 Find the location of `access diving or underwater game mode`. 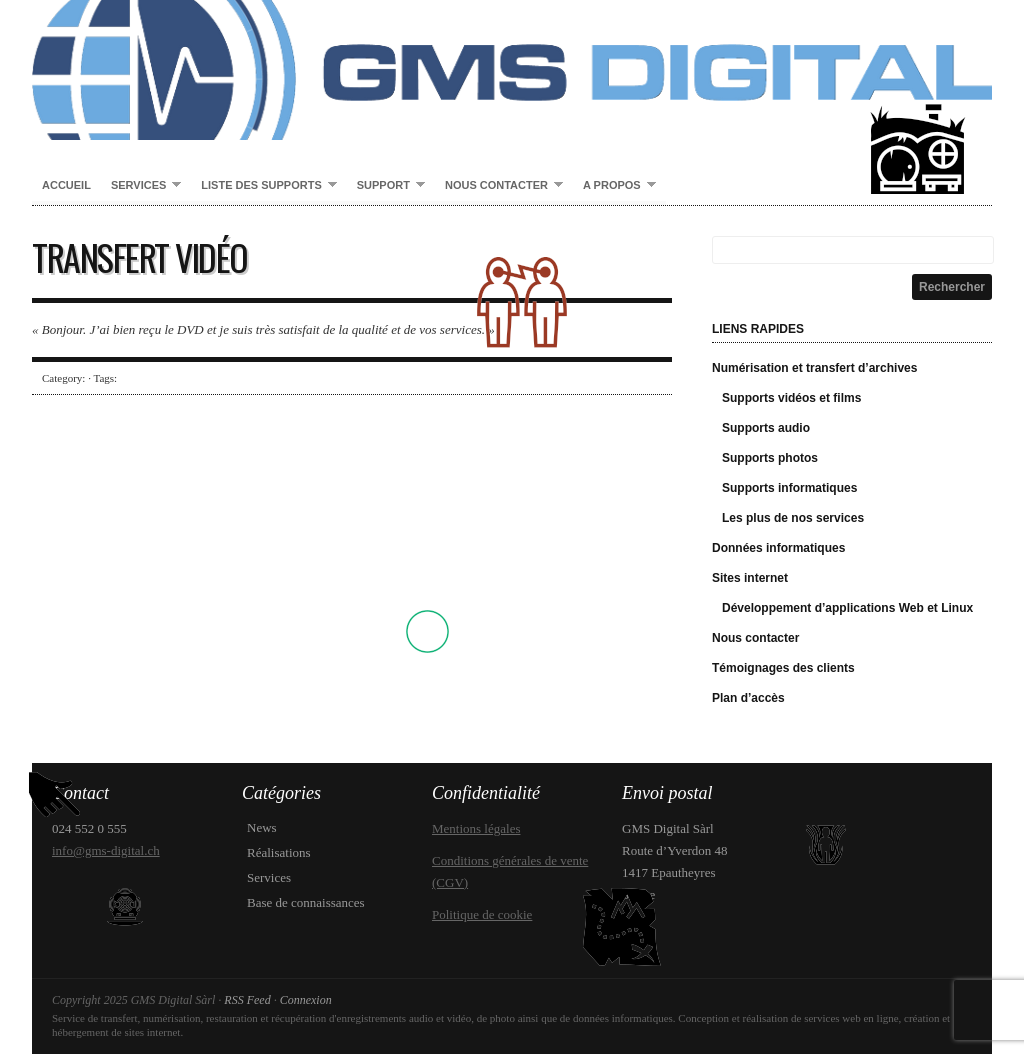

access diving or underwater game mode is located at coordinates (125, 907).